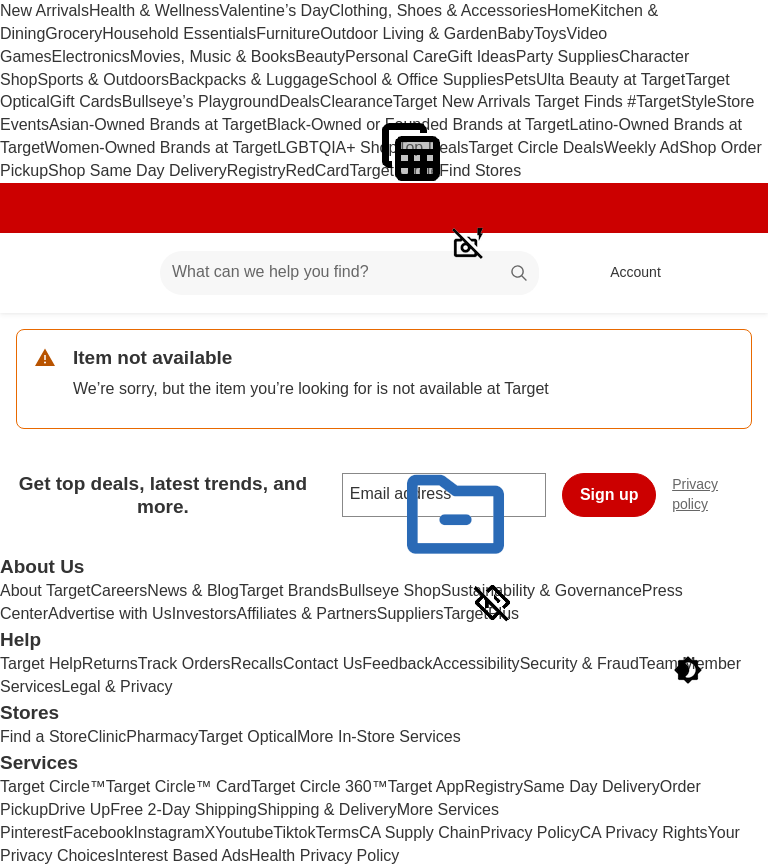 The image size is (768, 868). Describe the element at coordinates (455, 512) in the screenshot. I see `remove a folder` at that location.